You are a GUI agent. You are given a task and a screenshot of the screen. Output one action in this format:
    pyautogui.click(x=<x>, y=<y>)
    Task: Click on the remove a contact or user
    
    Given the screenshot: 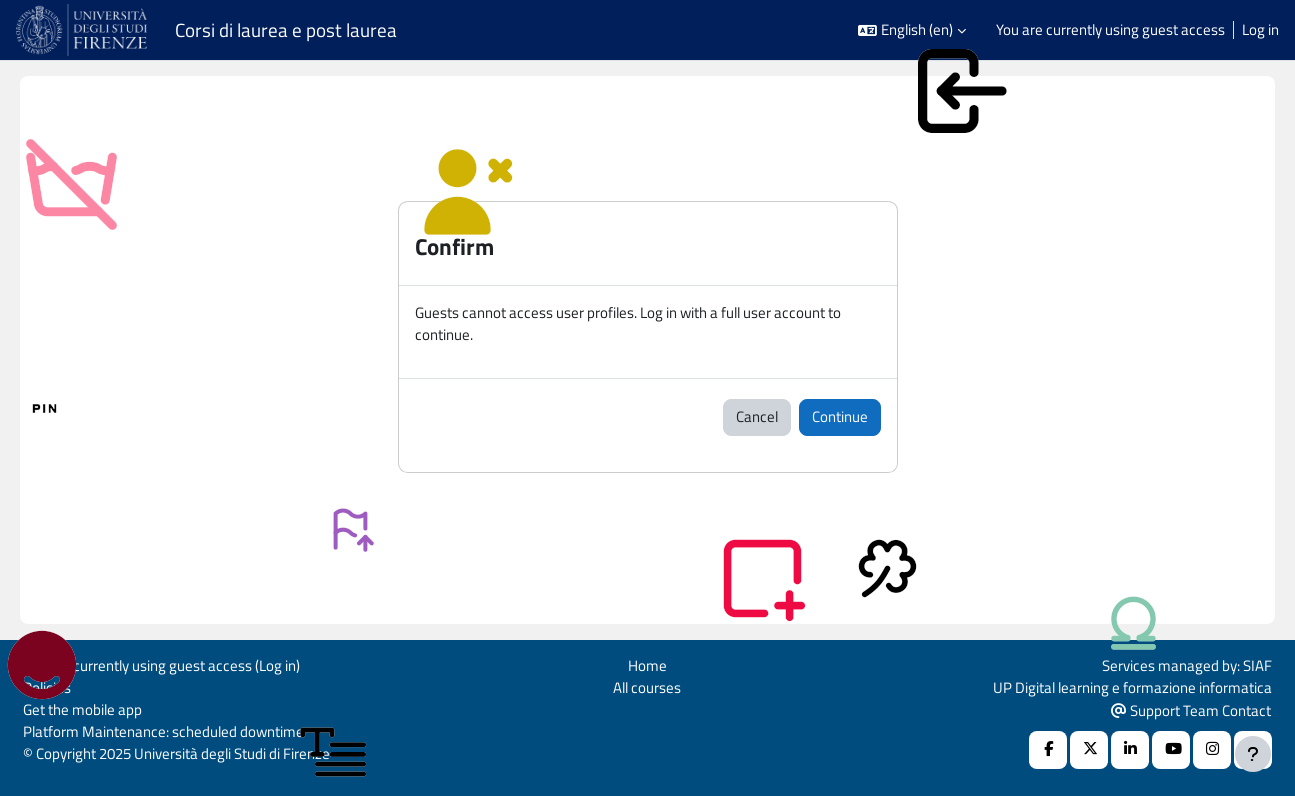 What is the action you would take?
    pyautogui.click(x=467, y=192)
    